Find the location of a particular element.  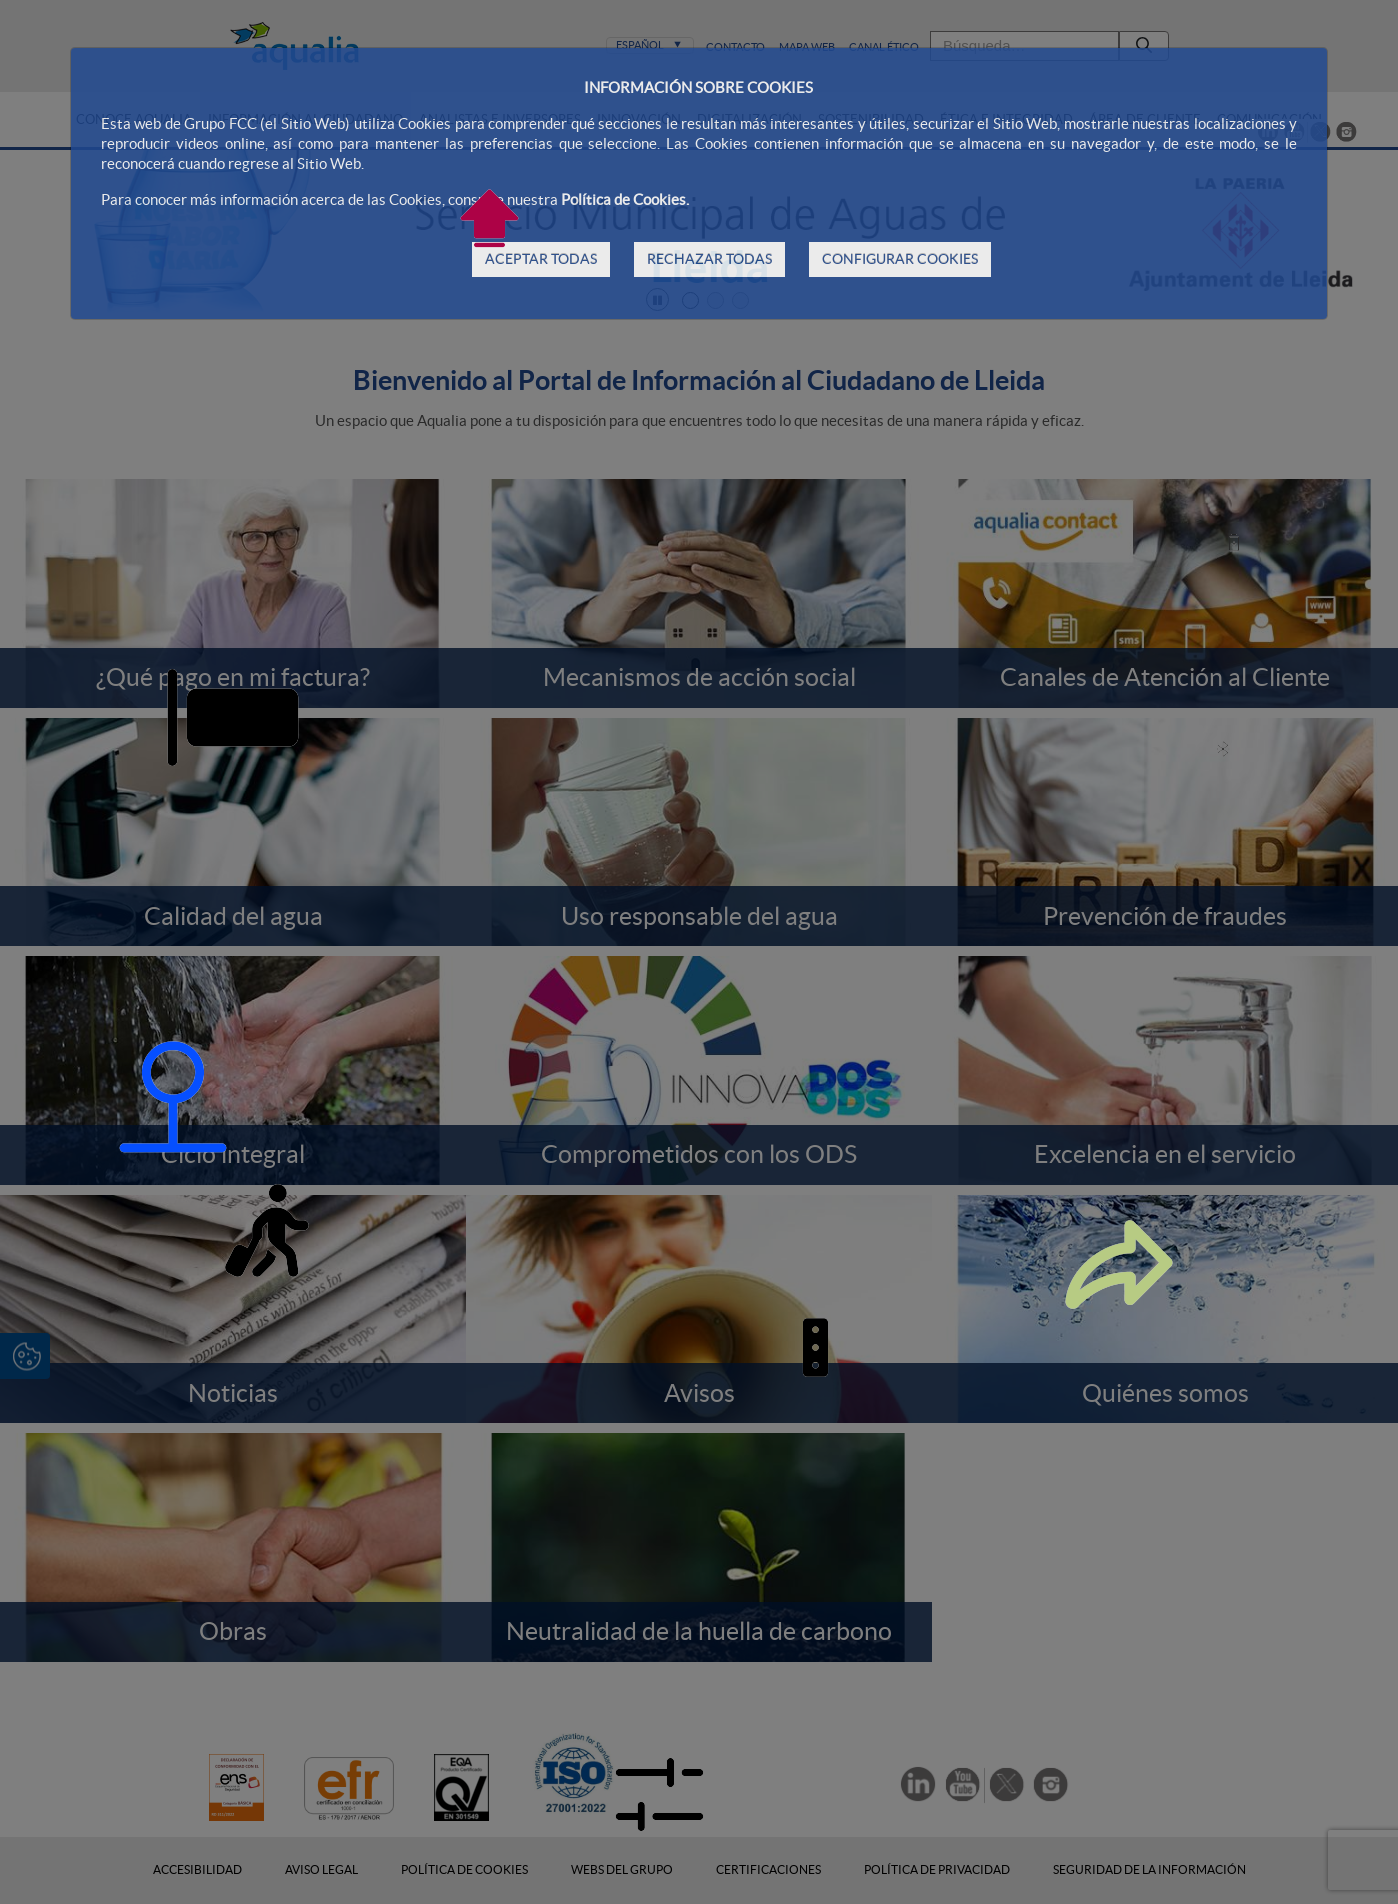

upload a file or document is located at coordinates (489, 220).